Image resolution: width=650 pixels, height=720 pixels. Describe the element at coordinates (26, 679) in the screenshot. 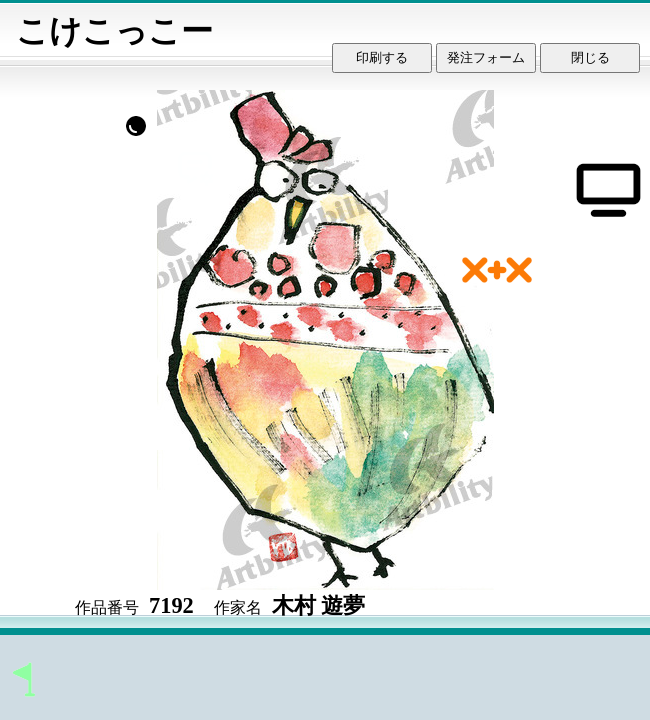

I see `flag or mark an important item` at that location.